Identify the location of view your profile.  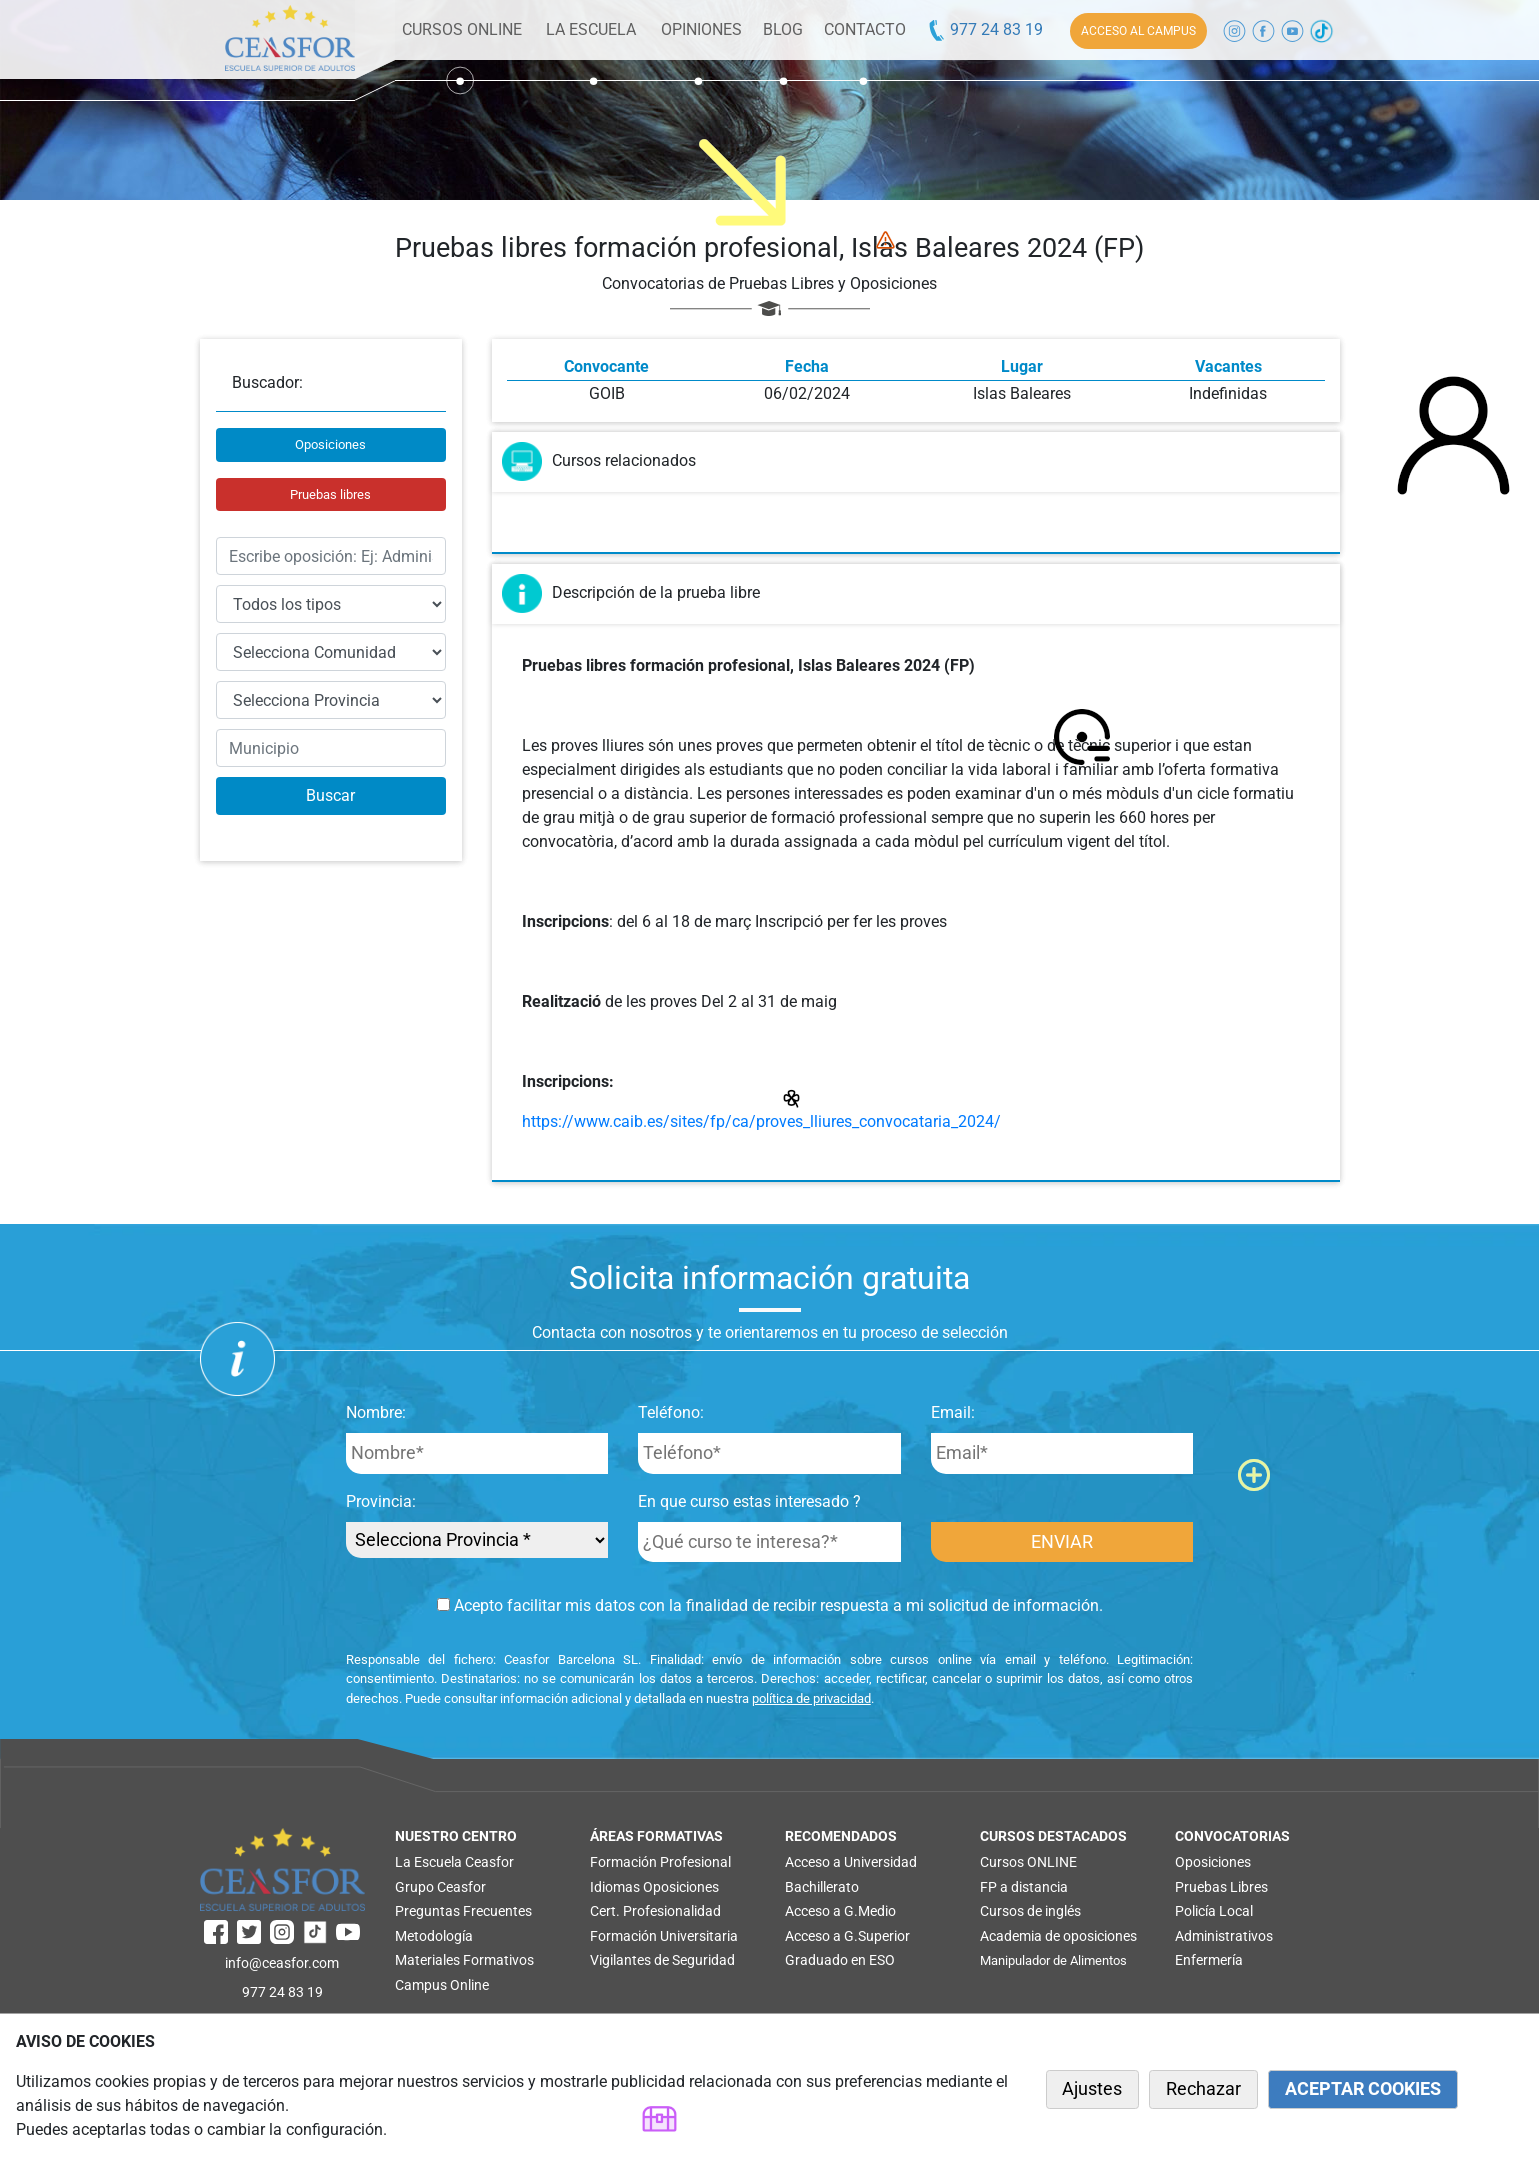
(1453, 435).